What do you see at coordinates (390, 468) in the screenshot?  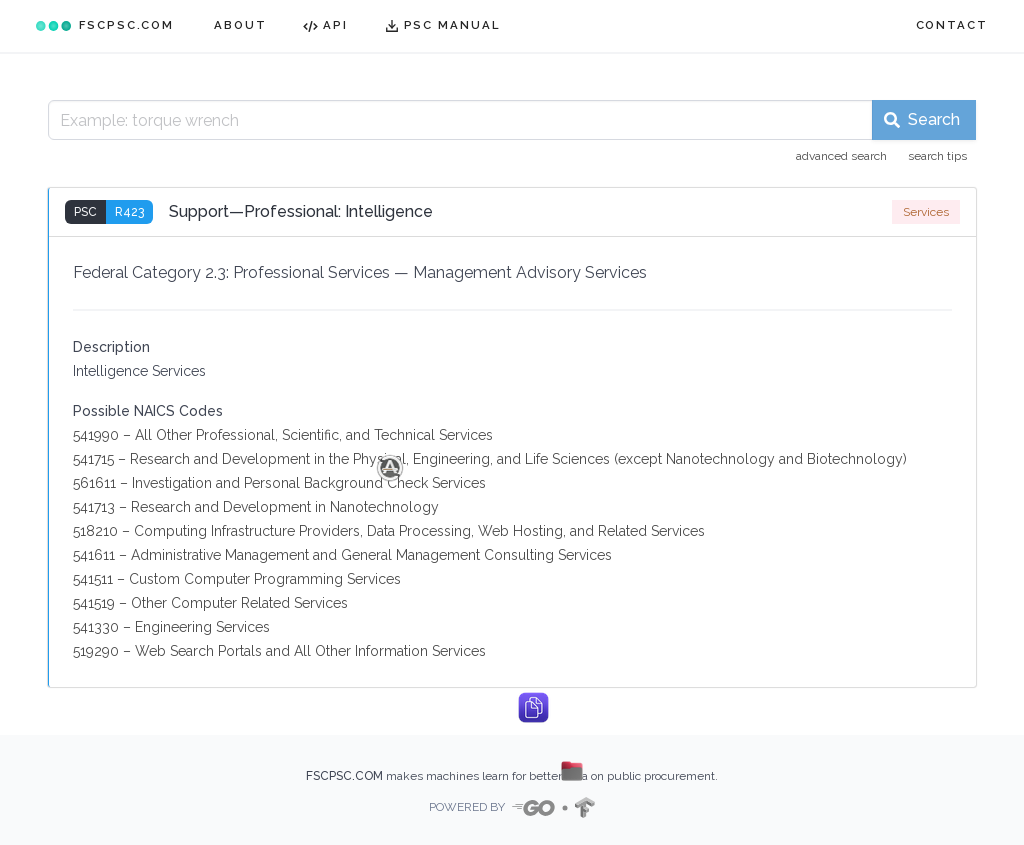 I see `open the software update manager` at bounding box center [390, 468].